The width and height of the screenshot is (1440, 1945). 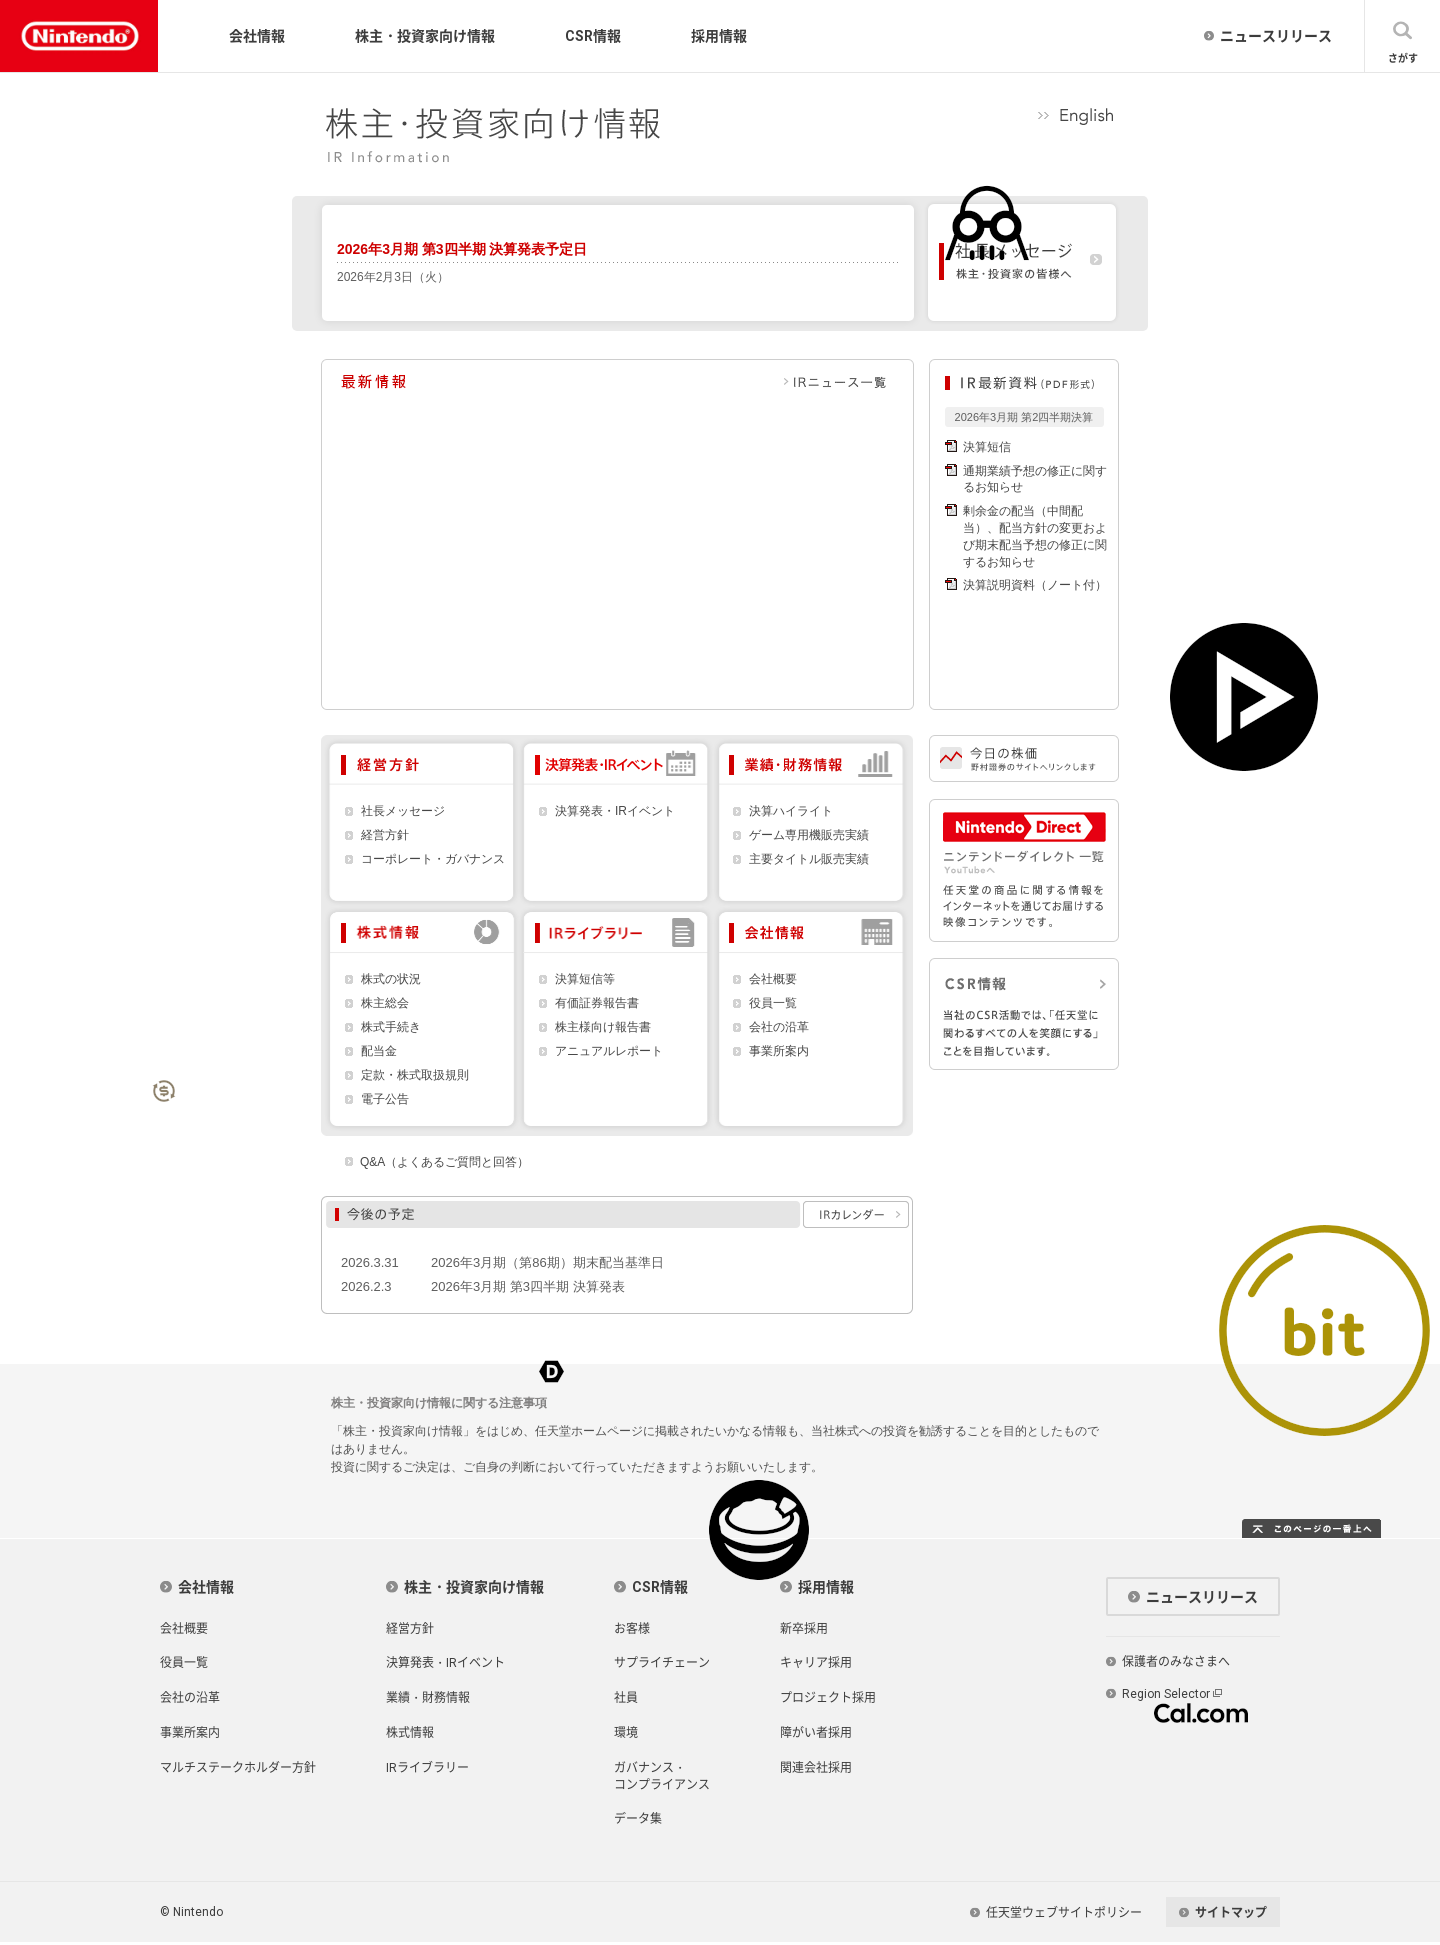 I want to click on open the NewPipe app, so click(x=1244, y=697).